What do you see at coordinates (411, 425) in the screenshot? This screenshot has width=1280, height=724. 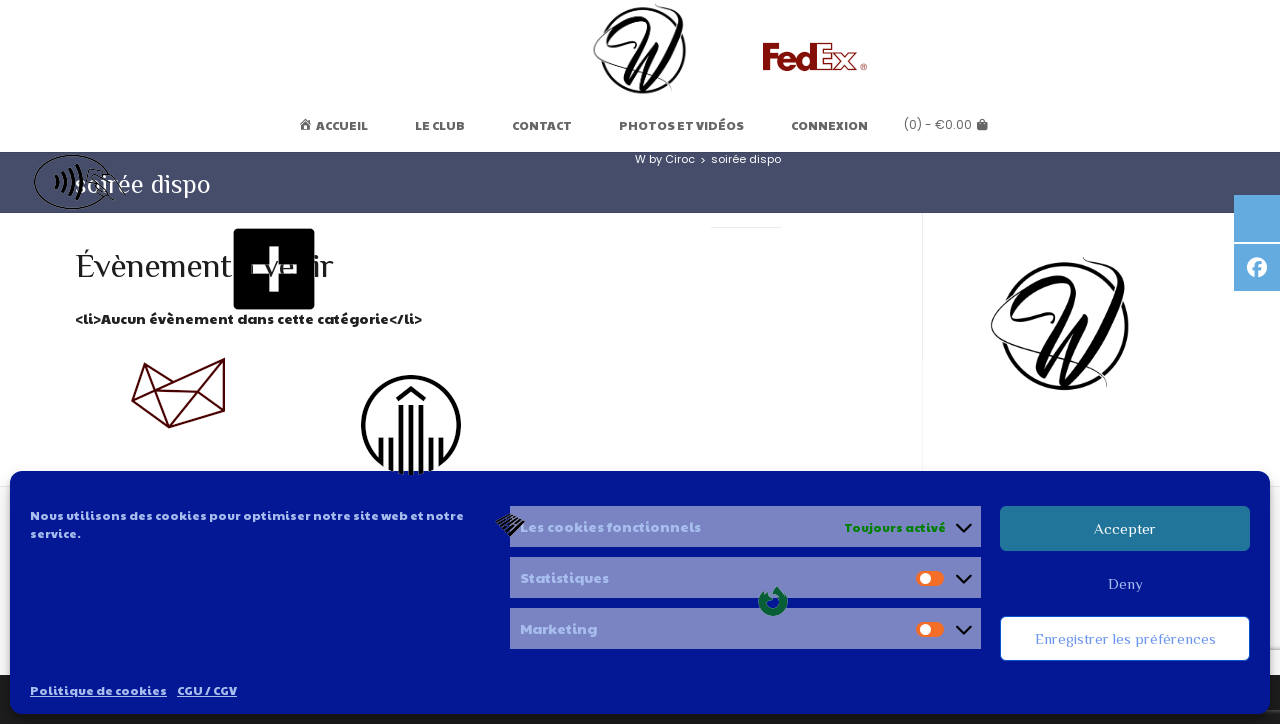 I see `boehringer ingelheim company logo` at bounding box center [411, 425].